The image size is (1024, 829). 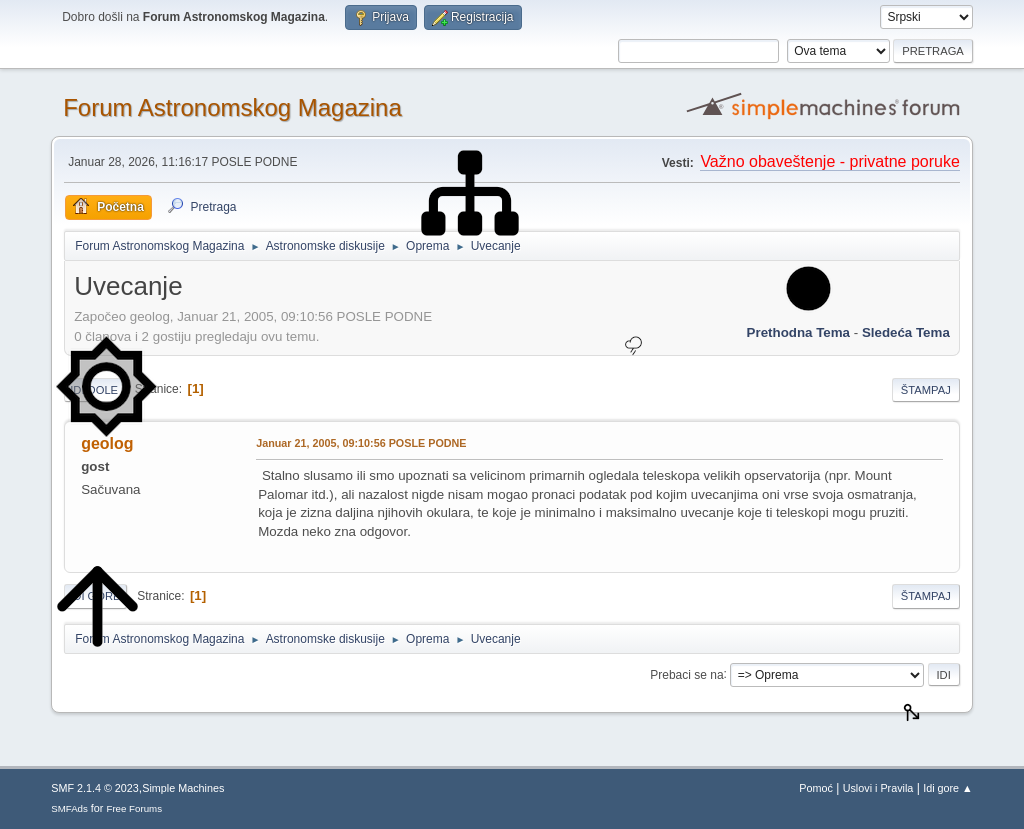 What do you see at coordinates (808, 288) in the screenshot?
I see `indicates a filled or selected state` at bounding box center [808, 288].